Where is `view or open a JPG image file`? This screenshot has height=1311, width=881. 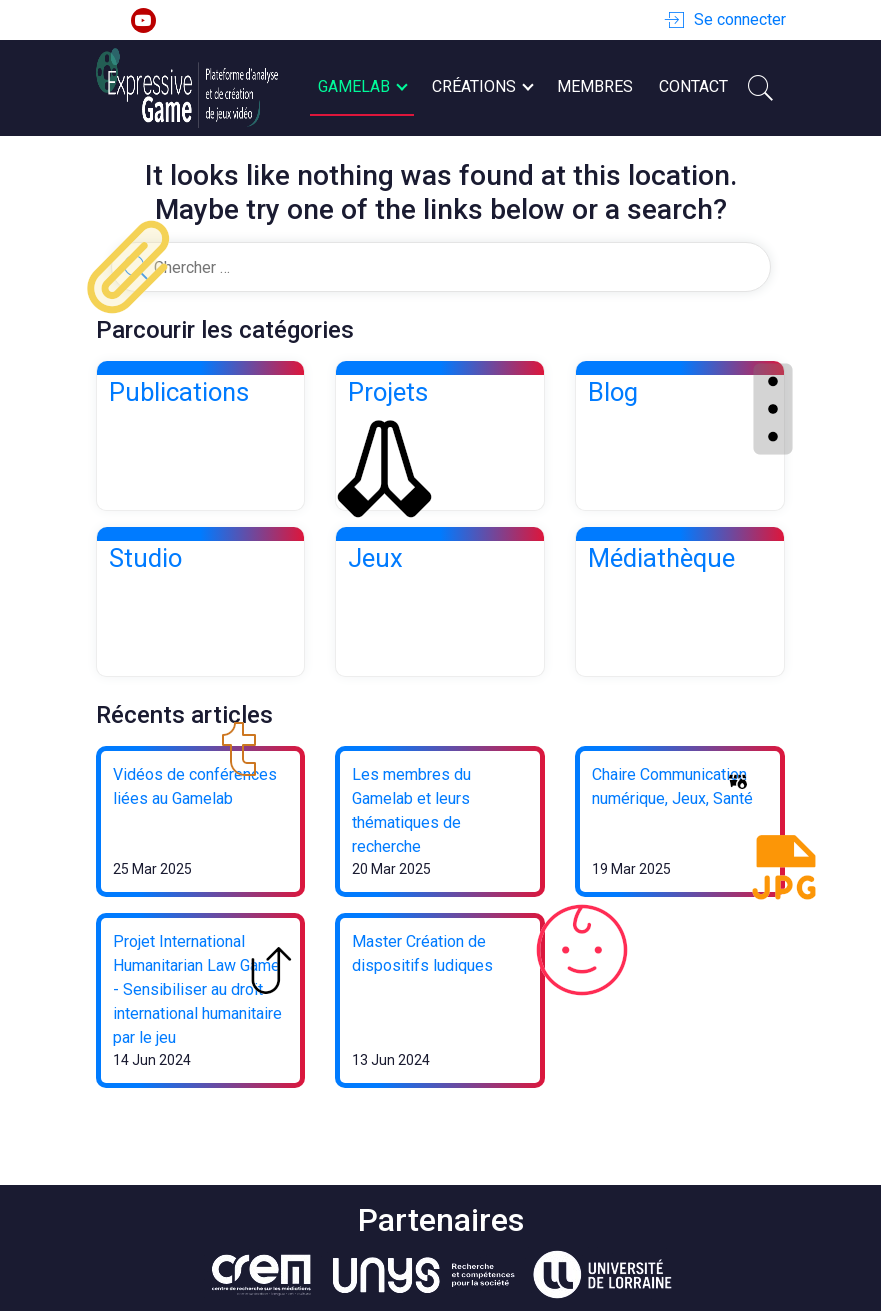
view or open a JPG image file is located at coordinates (786, 870).